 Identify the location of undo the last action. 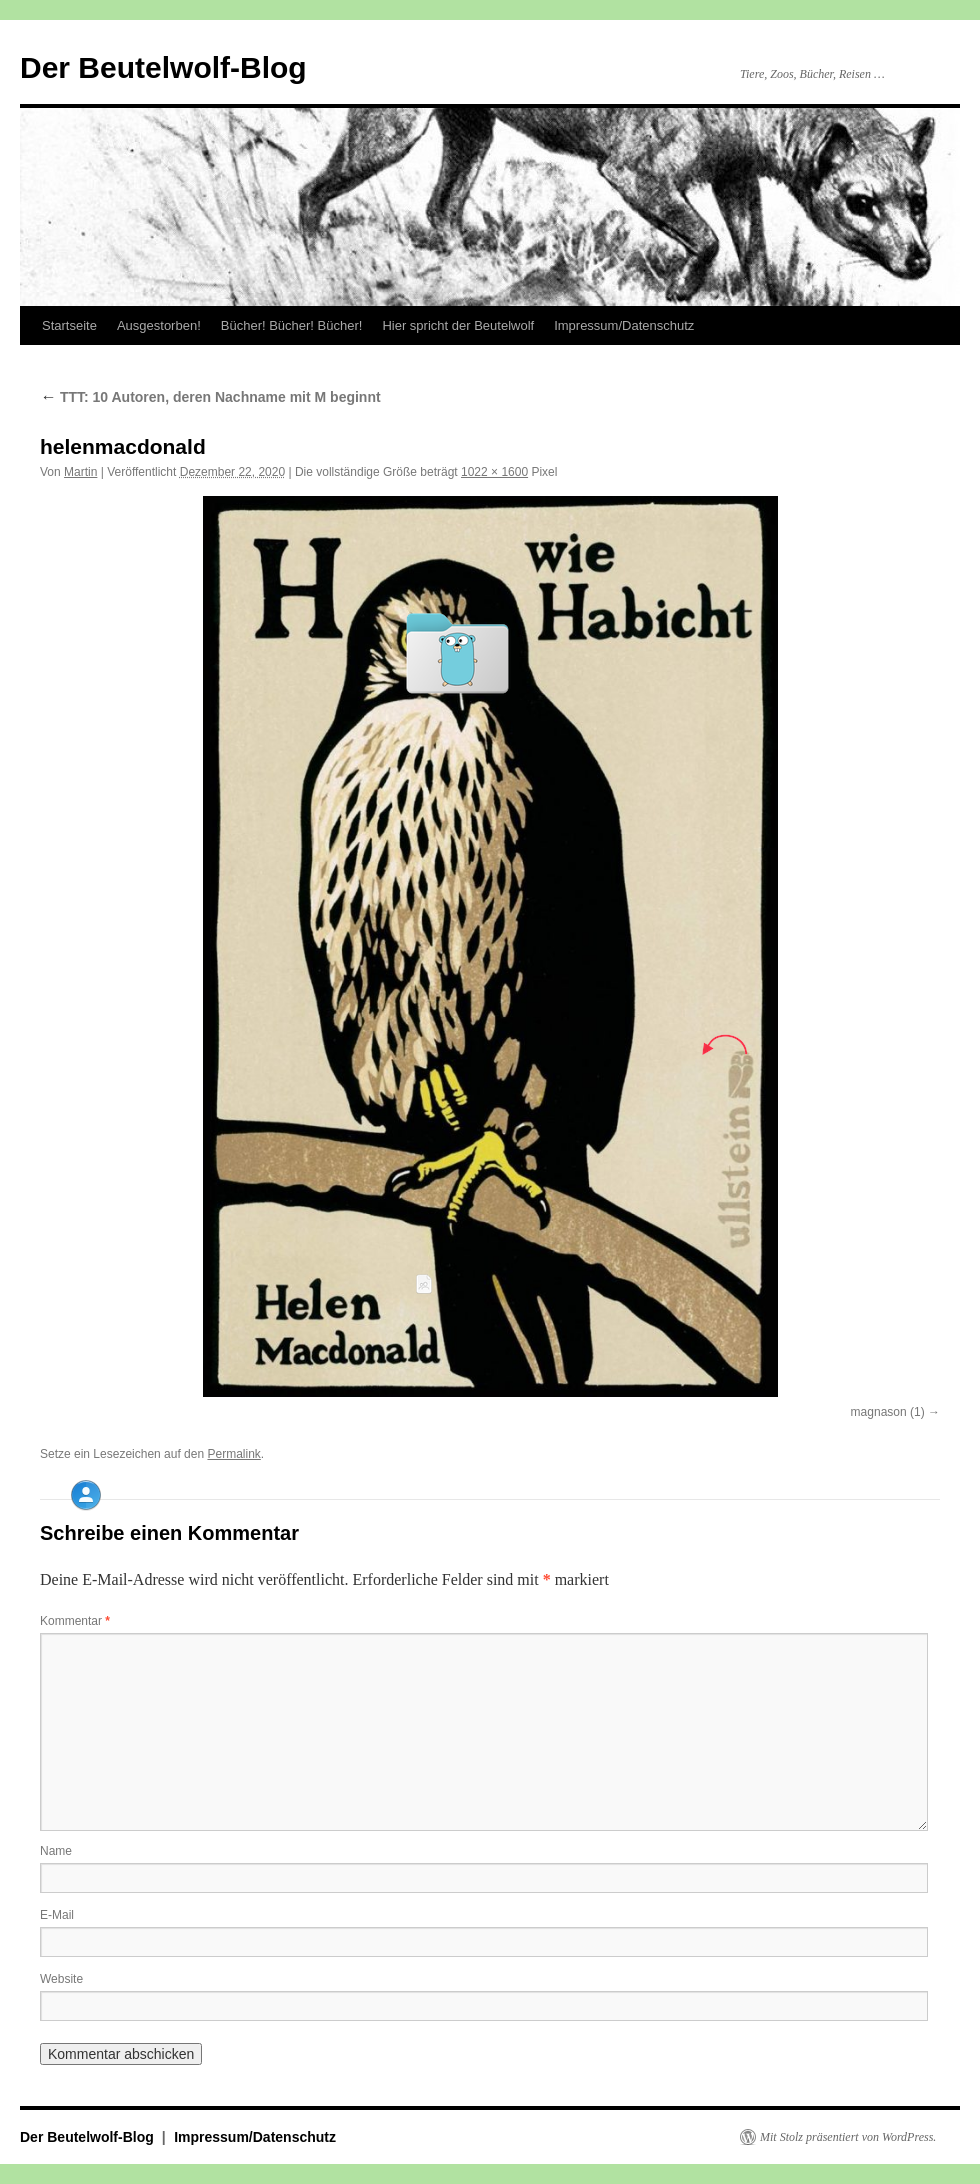
(724, 1044).